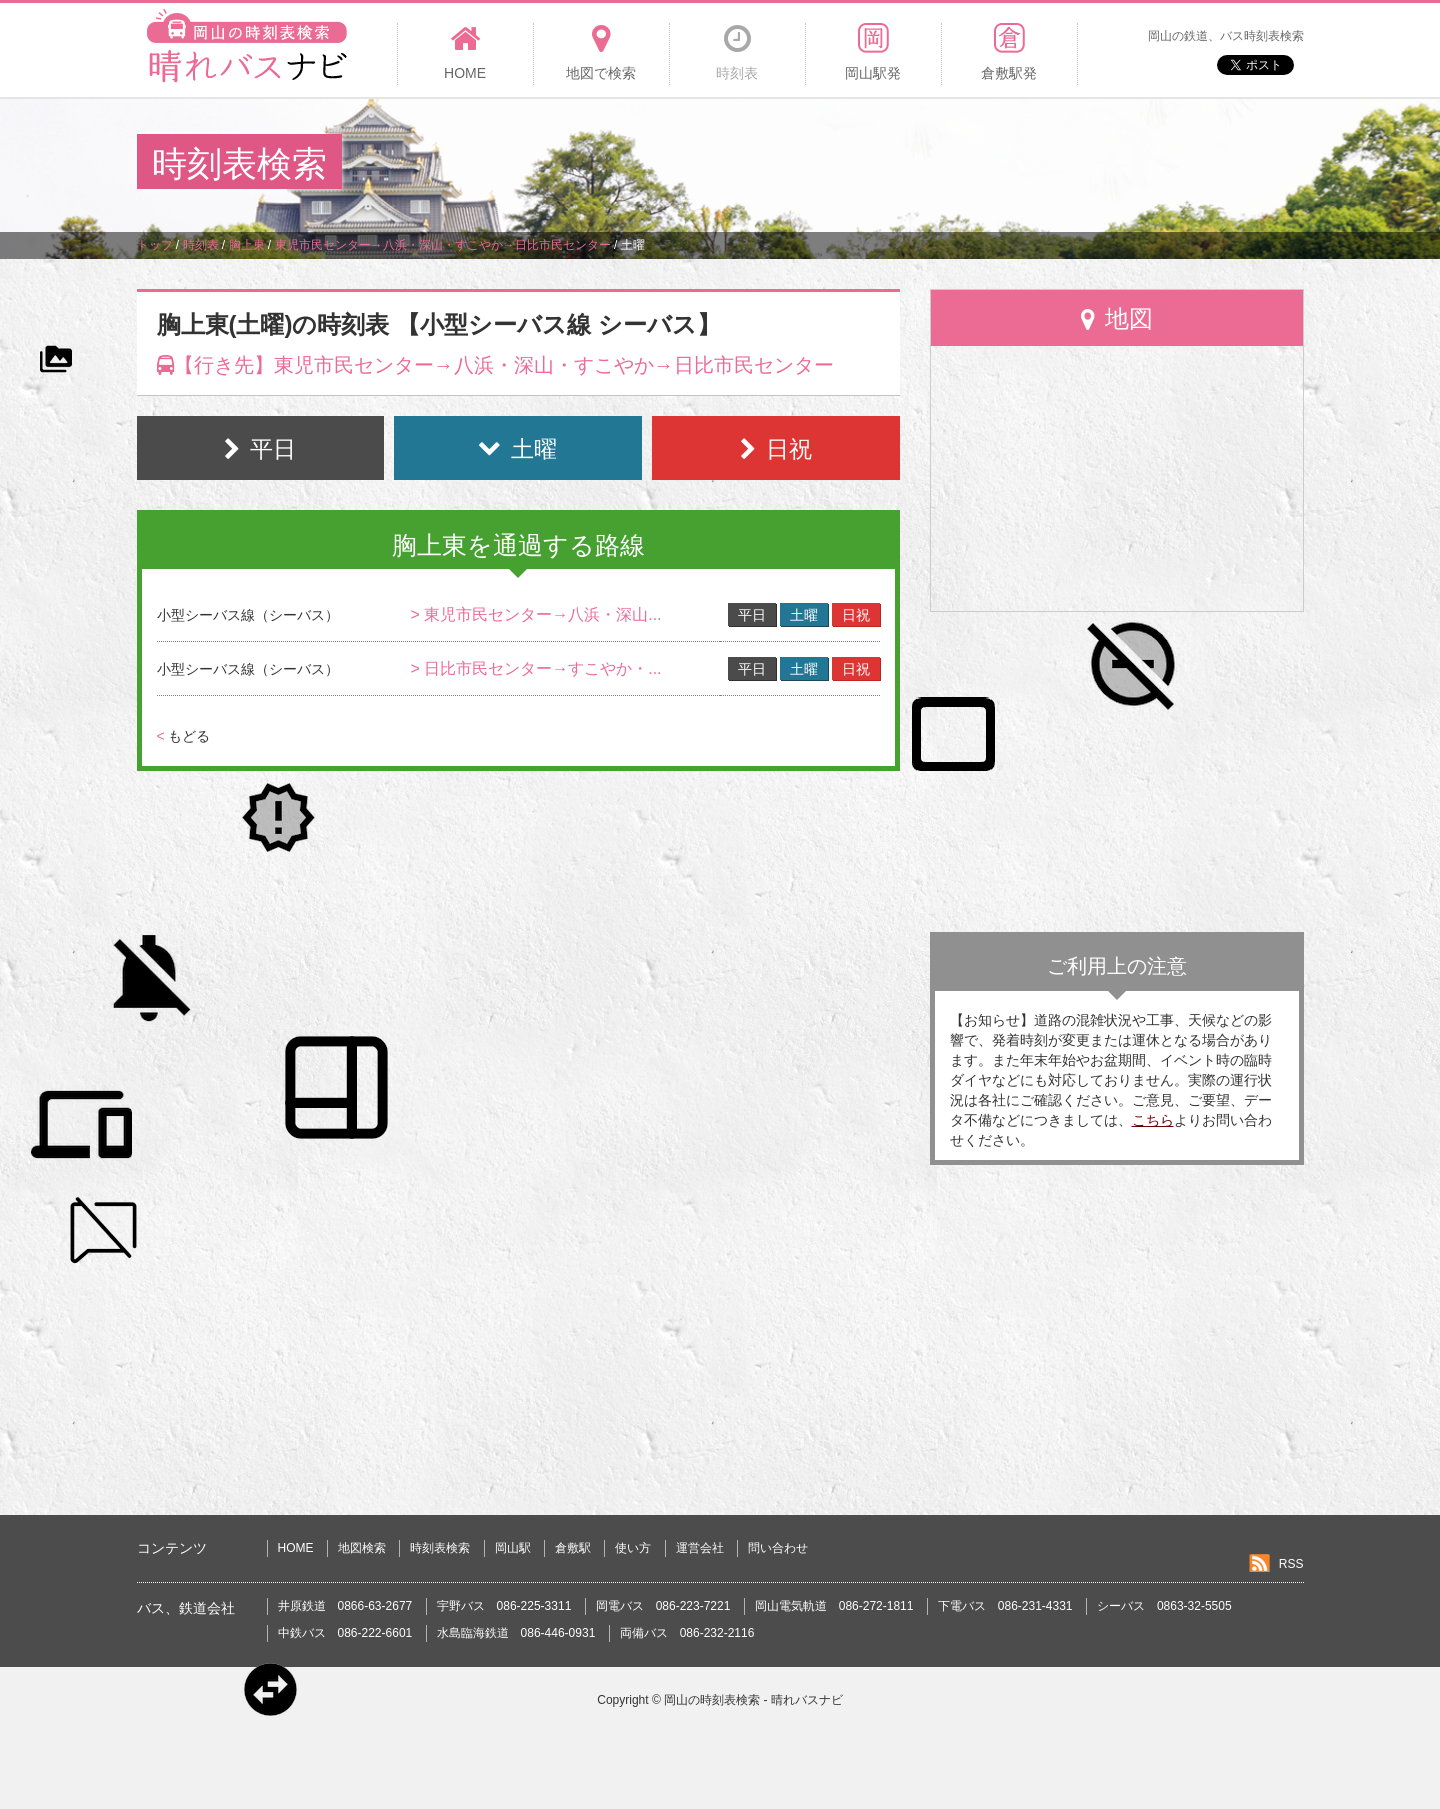 This screenshot has width=1440, height=1809. Describe the element at coordinates (336, 1087) in the screenshot. I see `toggle right and bottom panel layout` at that location.